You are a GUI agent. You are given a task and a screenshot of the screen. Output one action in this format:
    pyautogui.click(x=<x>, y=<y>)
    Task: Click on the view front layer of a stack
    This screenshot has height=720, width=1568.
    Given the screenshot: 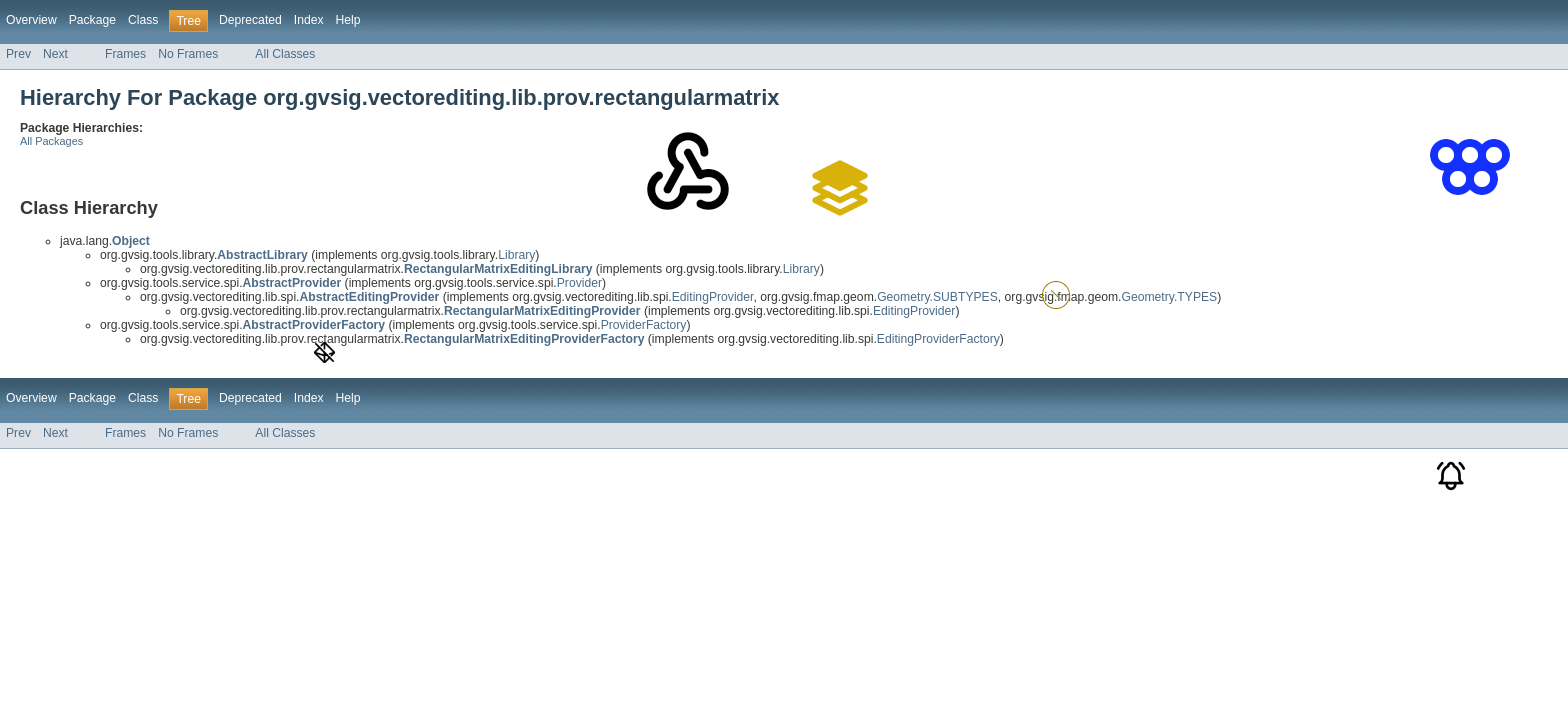 What is the action you would take?
    pyautogui.click(x=840, y=188)
    